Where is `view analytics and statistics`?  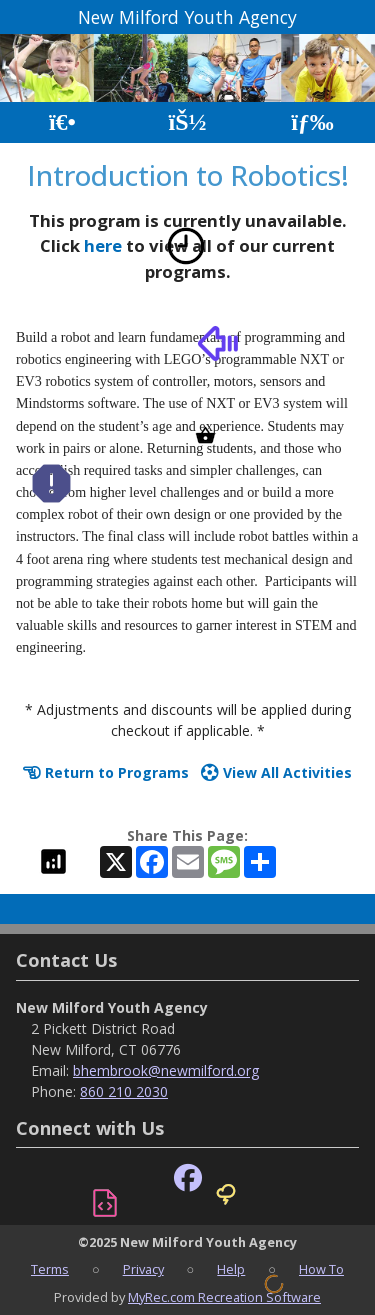 view analytics and statistics is located at coordinates (53, 861).